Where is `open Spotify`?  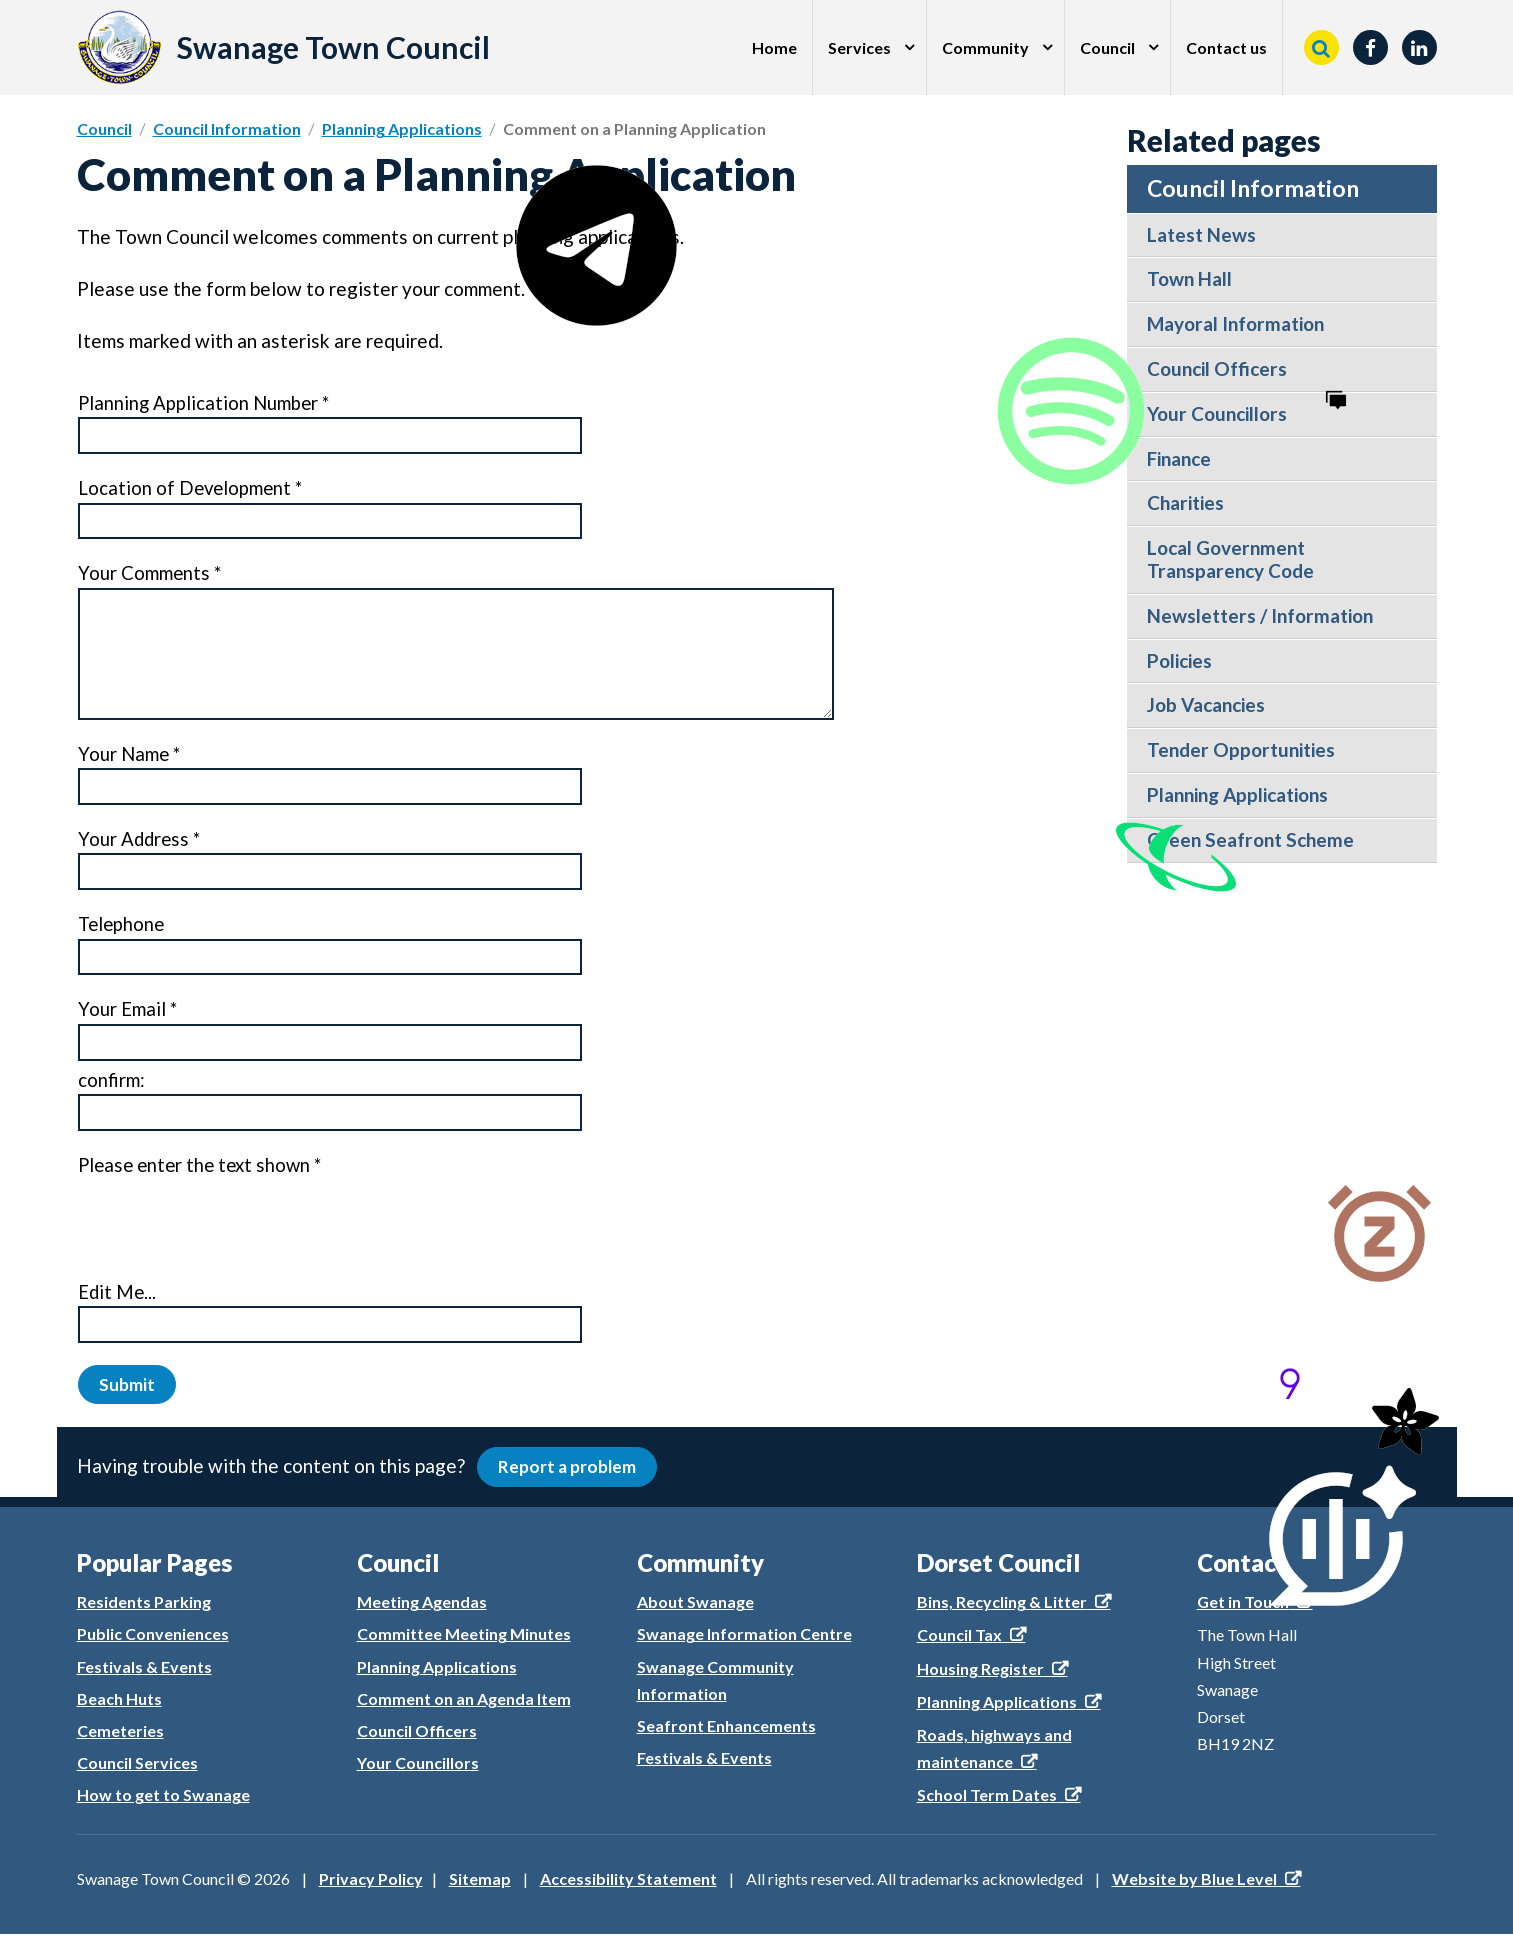 open Spotify is located at coordinates (1071, 411).